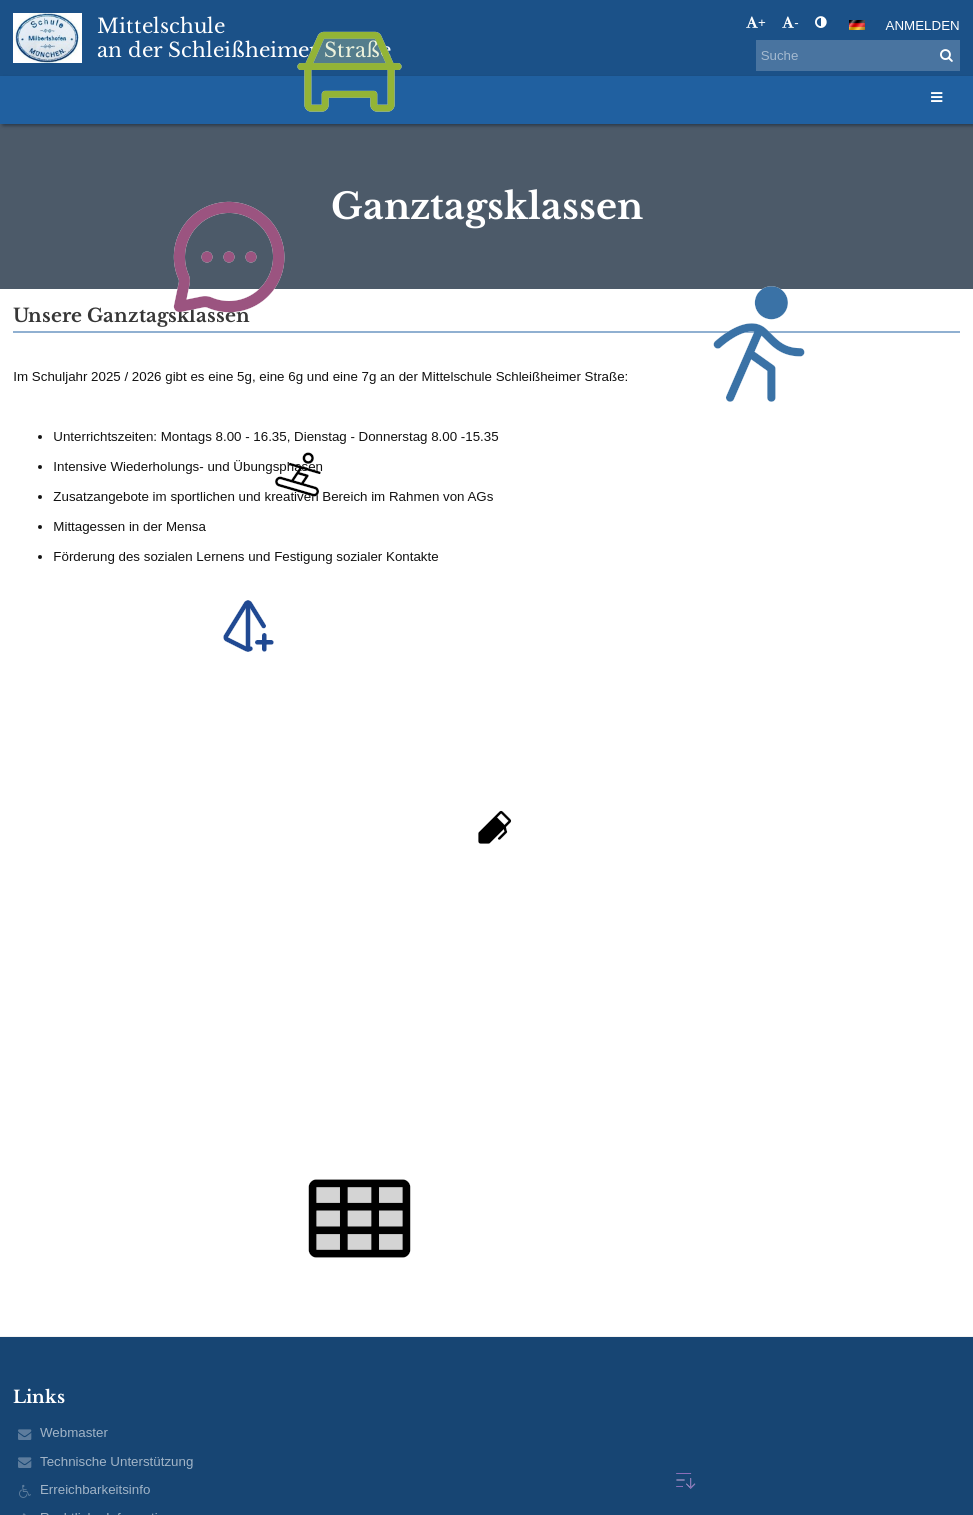 The image size is (973, 1515). Describe the element at coordinates (359, 1218) in the screenshot. I see `switch to grid view layout` at that location.